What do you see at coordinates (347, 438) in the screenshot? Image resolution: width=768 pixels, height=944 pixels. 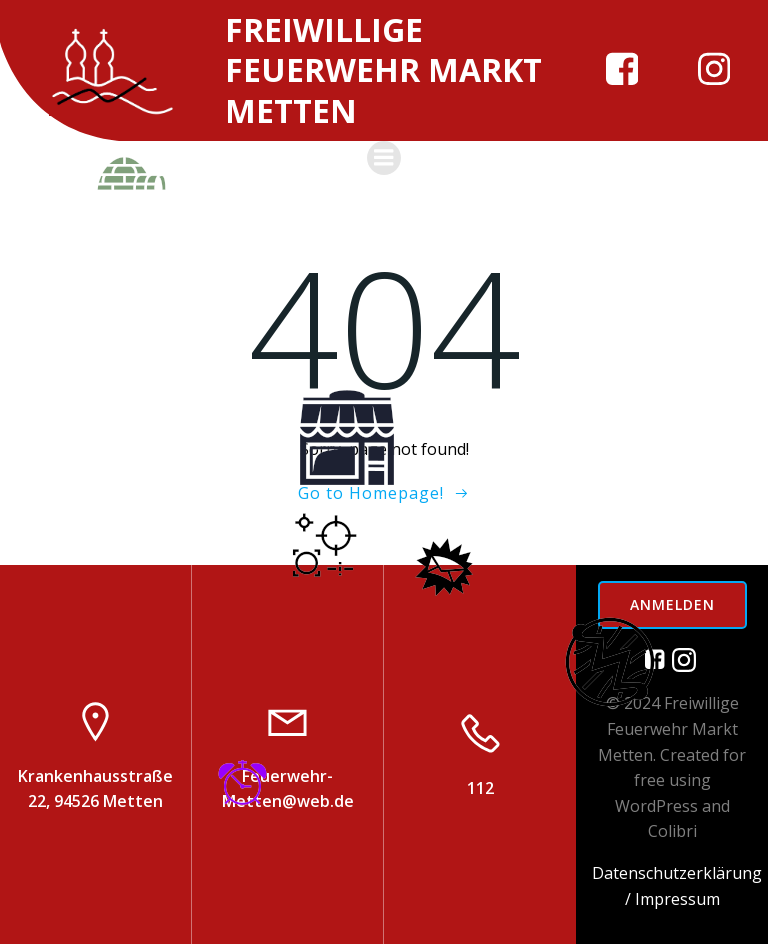 I see `open the in-game shop or store` at bounding box center [347, 438].